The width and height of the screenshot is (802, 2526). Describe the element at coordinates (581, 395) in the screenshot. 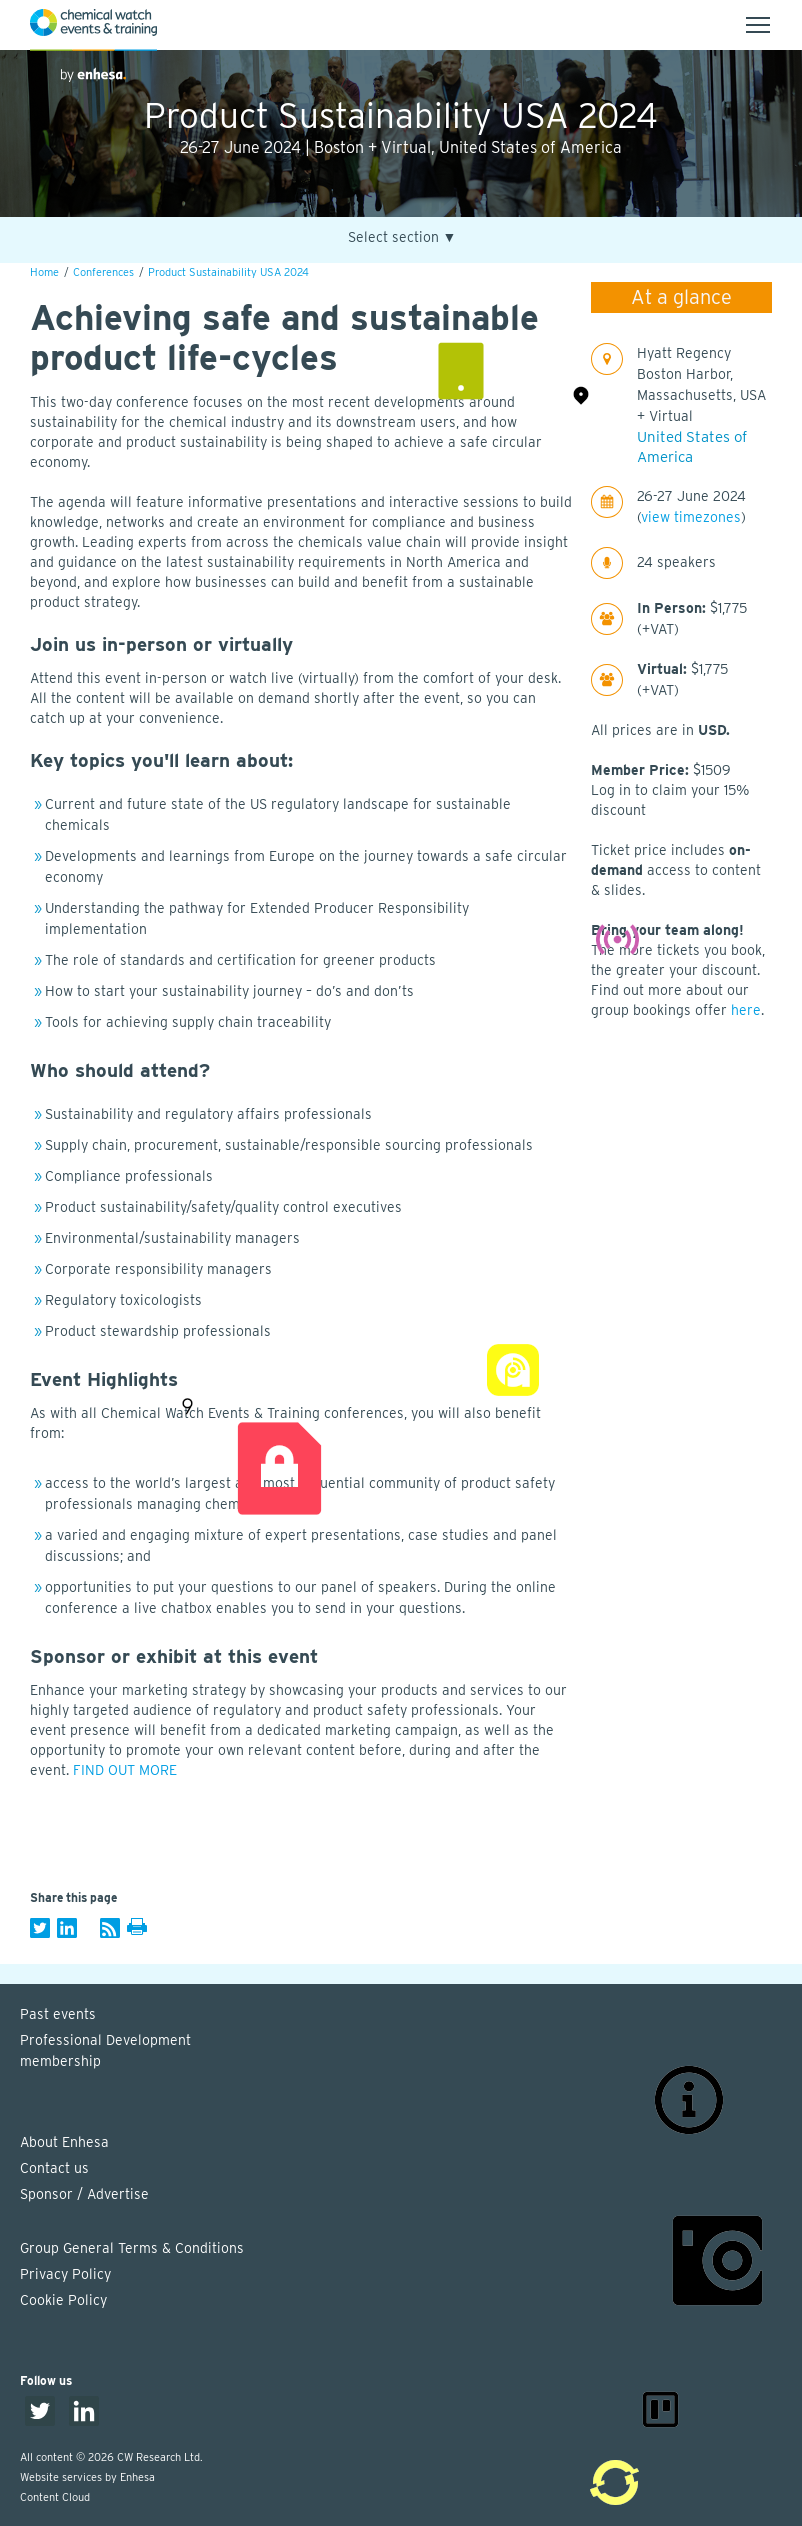

I see `view location on map` at that location.